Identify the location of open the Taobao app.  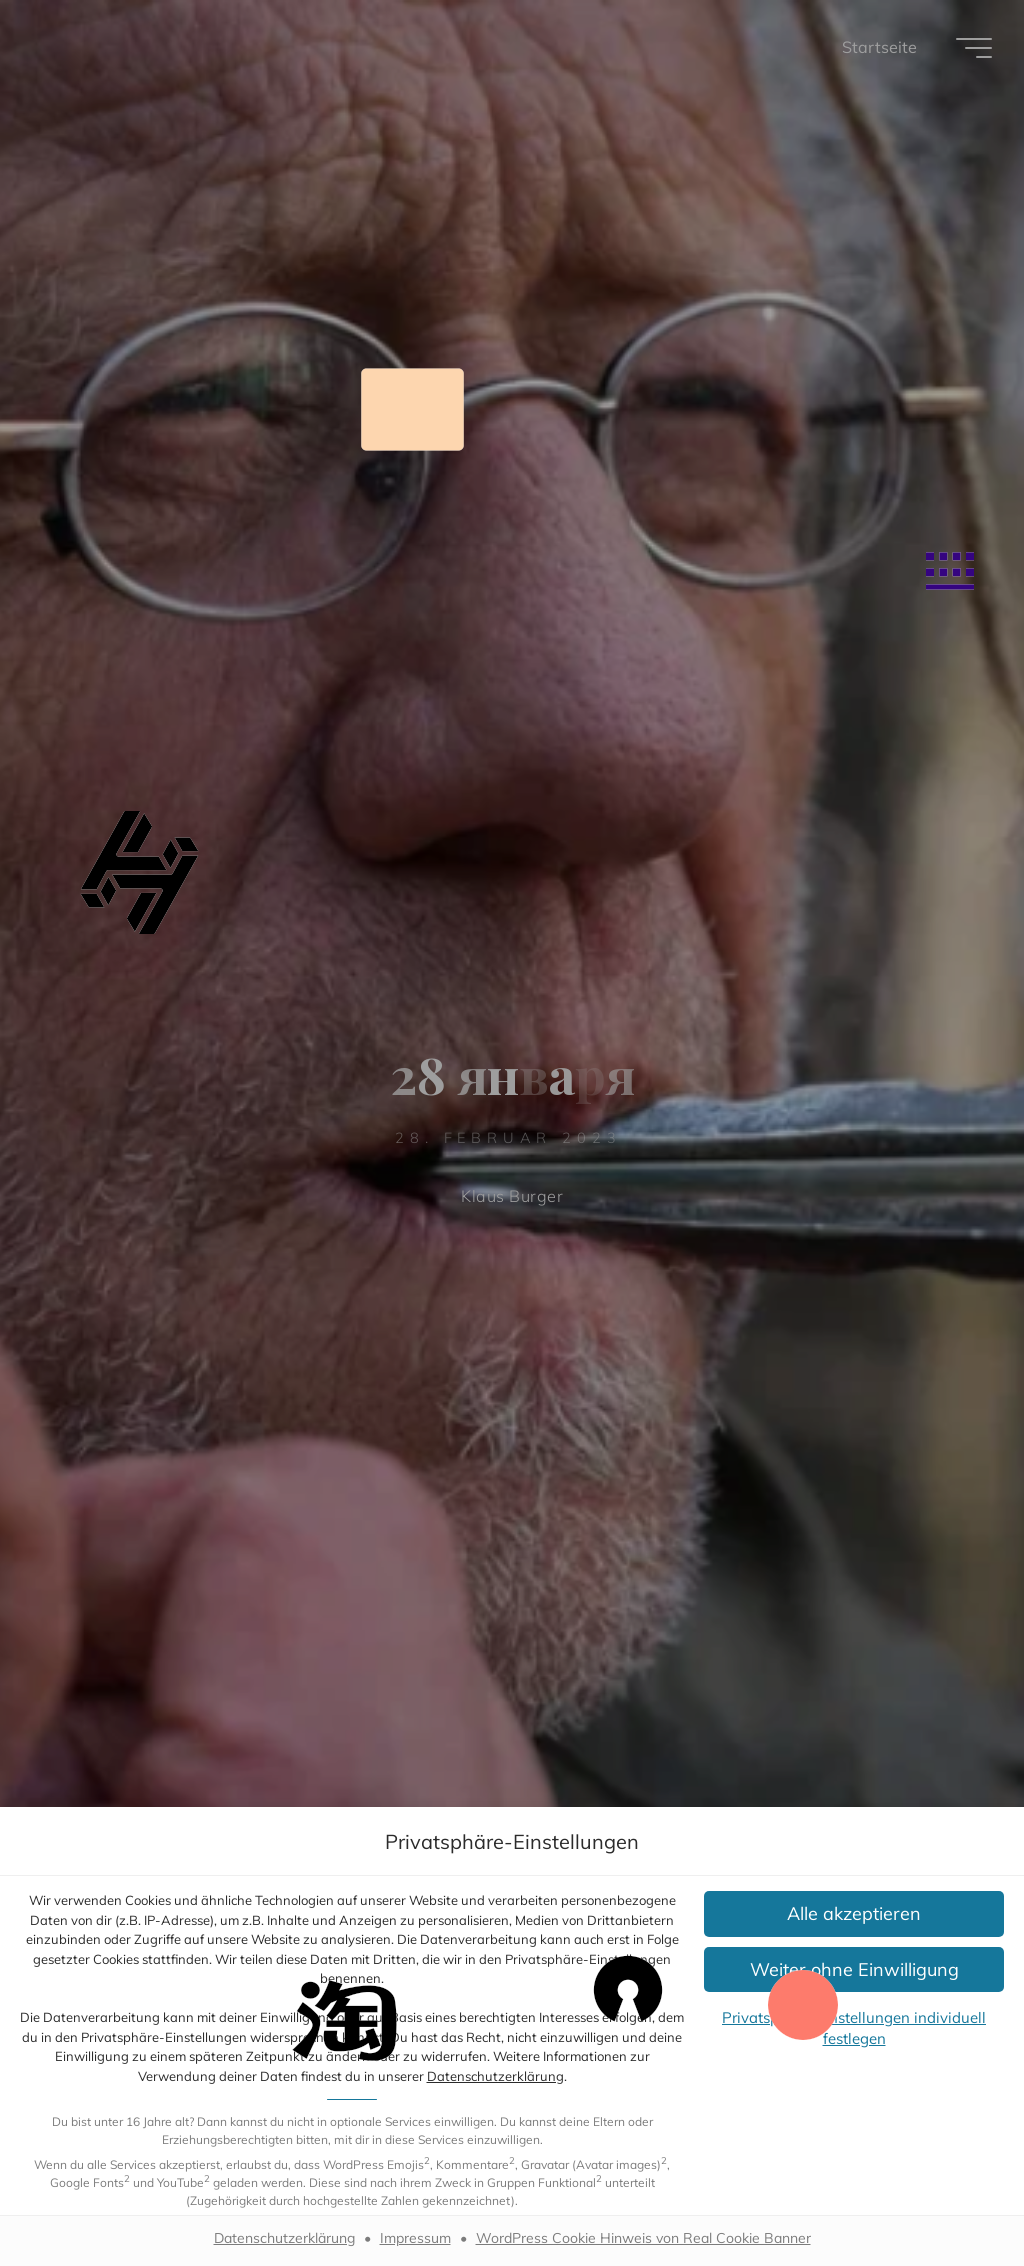
(344, 2020).